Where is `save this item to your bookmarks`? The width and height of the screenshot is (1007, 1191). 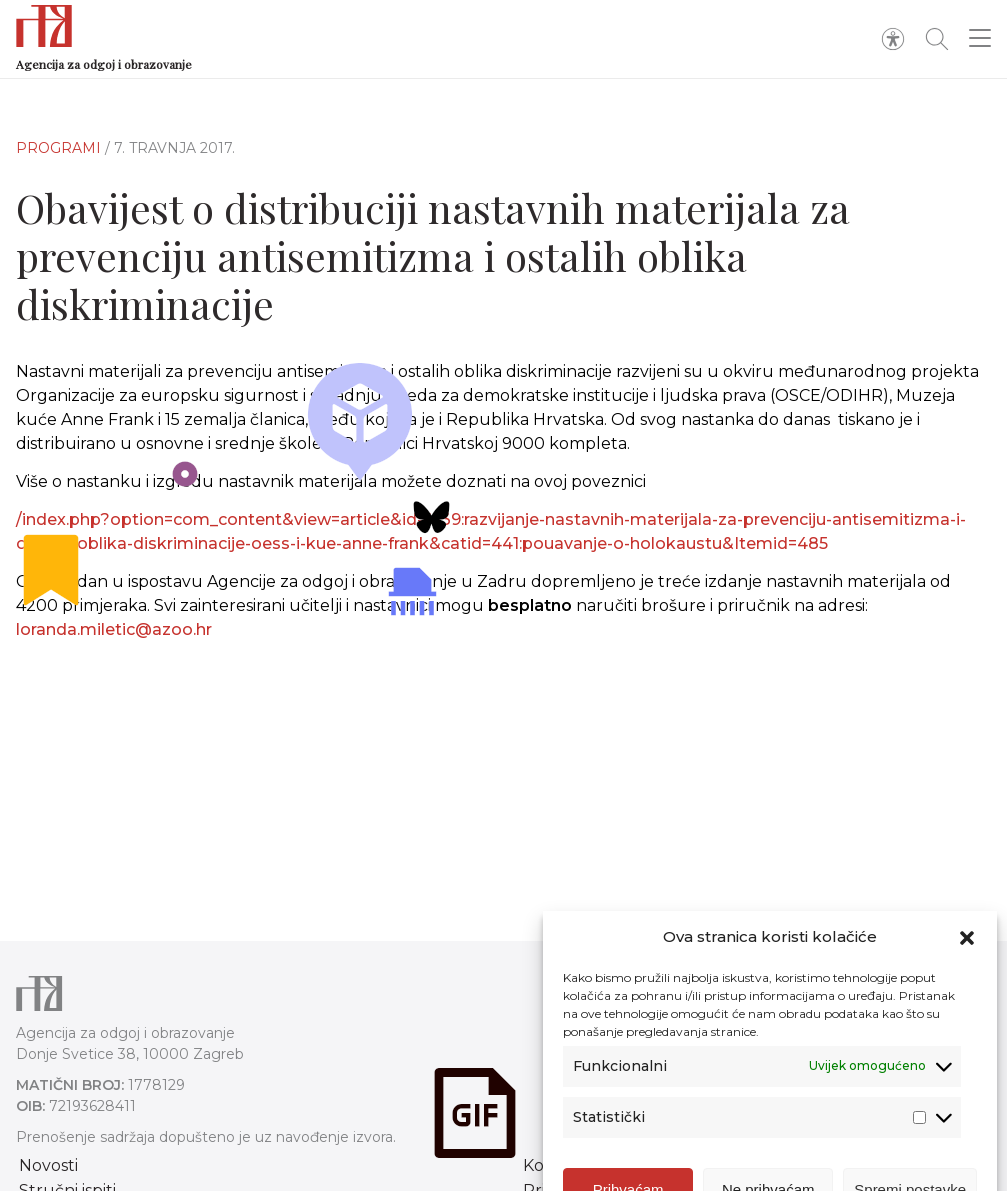
save this item to your bookmarks is located at coordinates (51, 569).